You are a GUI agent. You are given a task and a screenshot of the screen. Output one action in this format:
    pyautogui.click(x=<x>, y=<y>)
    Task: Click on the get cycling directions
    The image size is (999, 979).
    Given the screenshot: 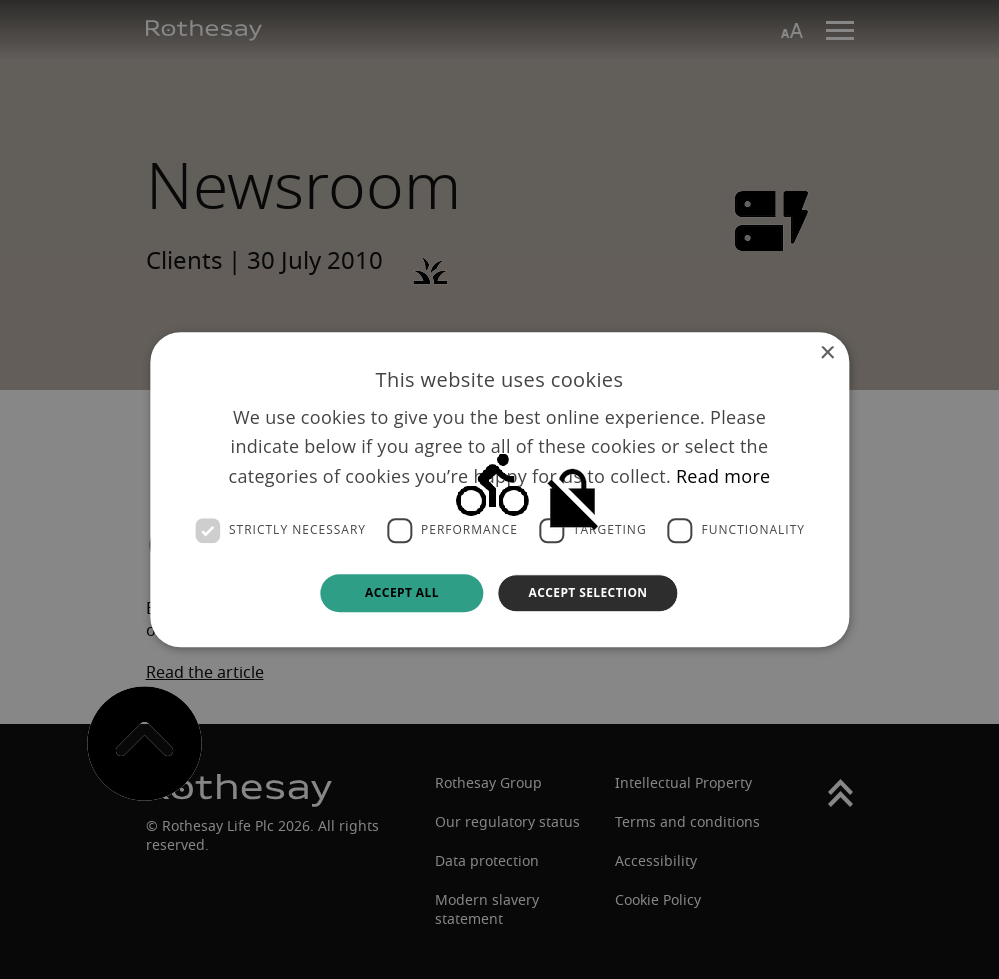 What is the action you would take?
    pyautogui.click(x=492, y=485)
    